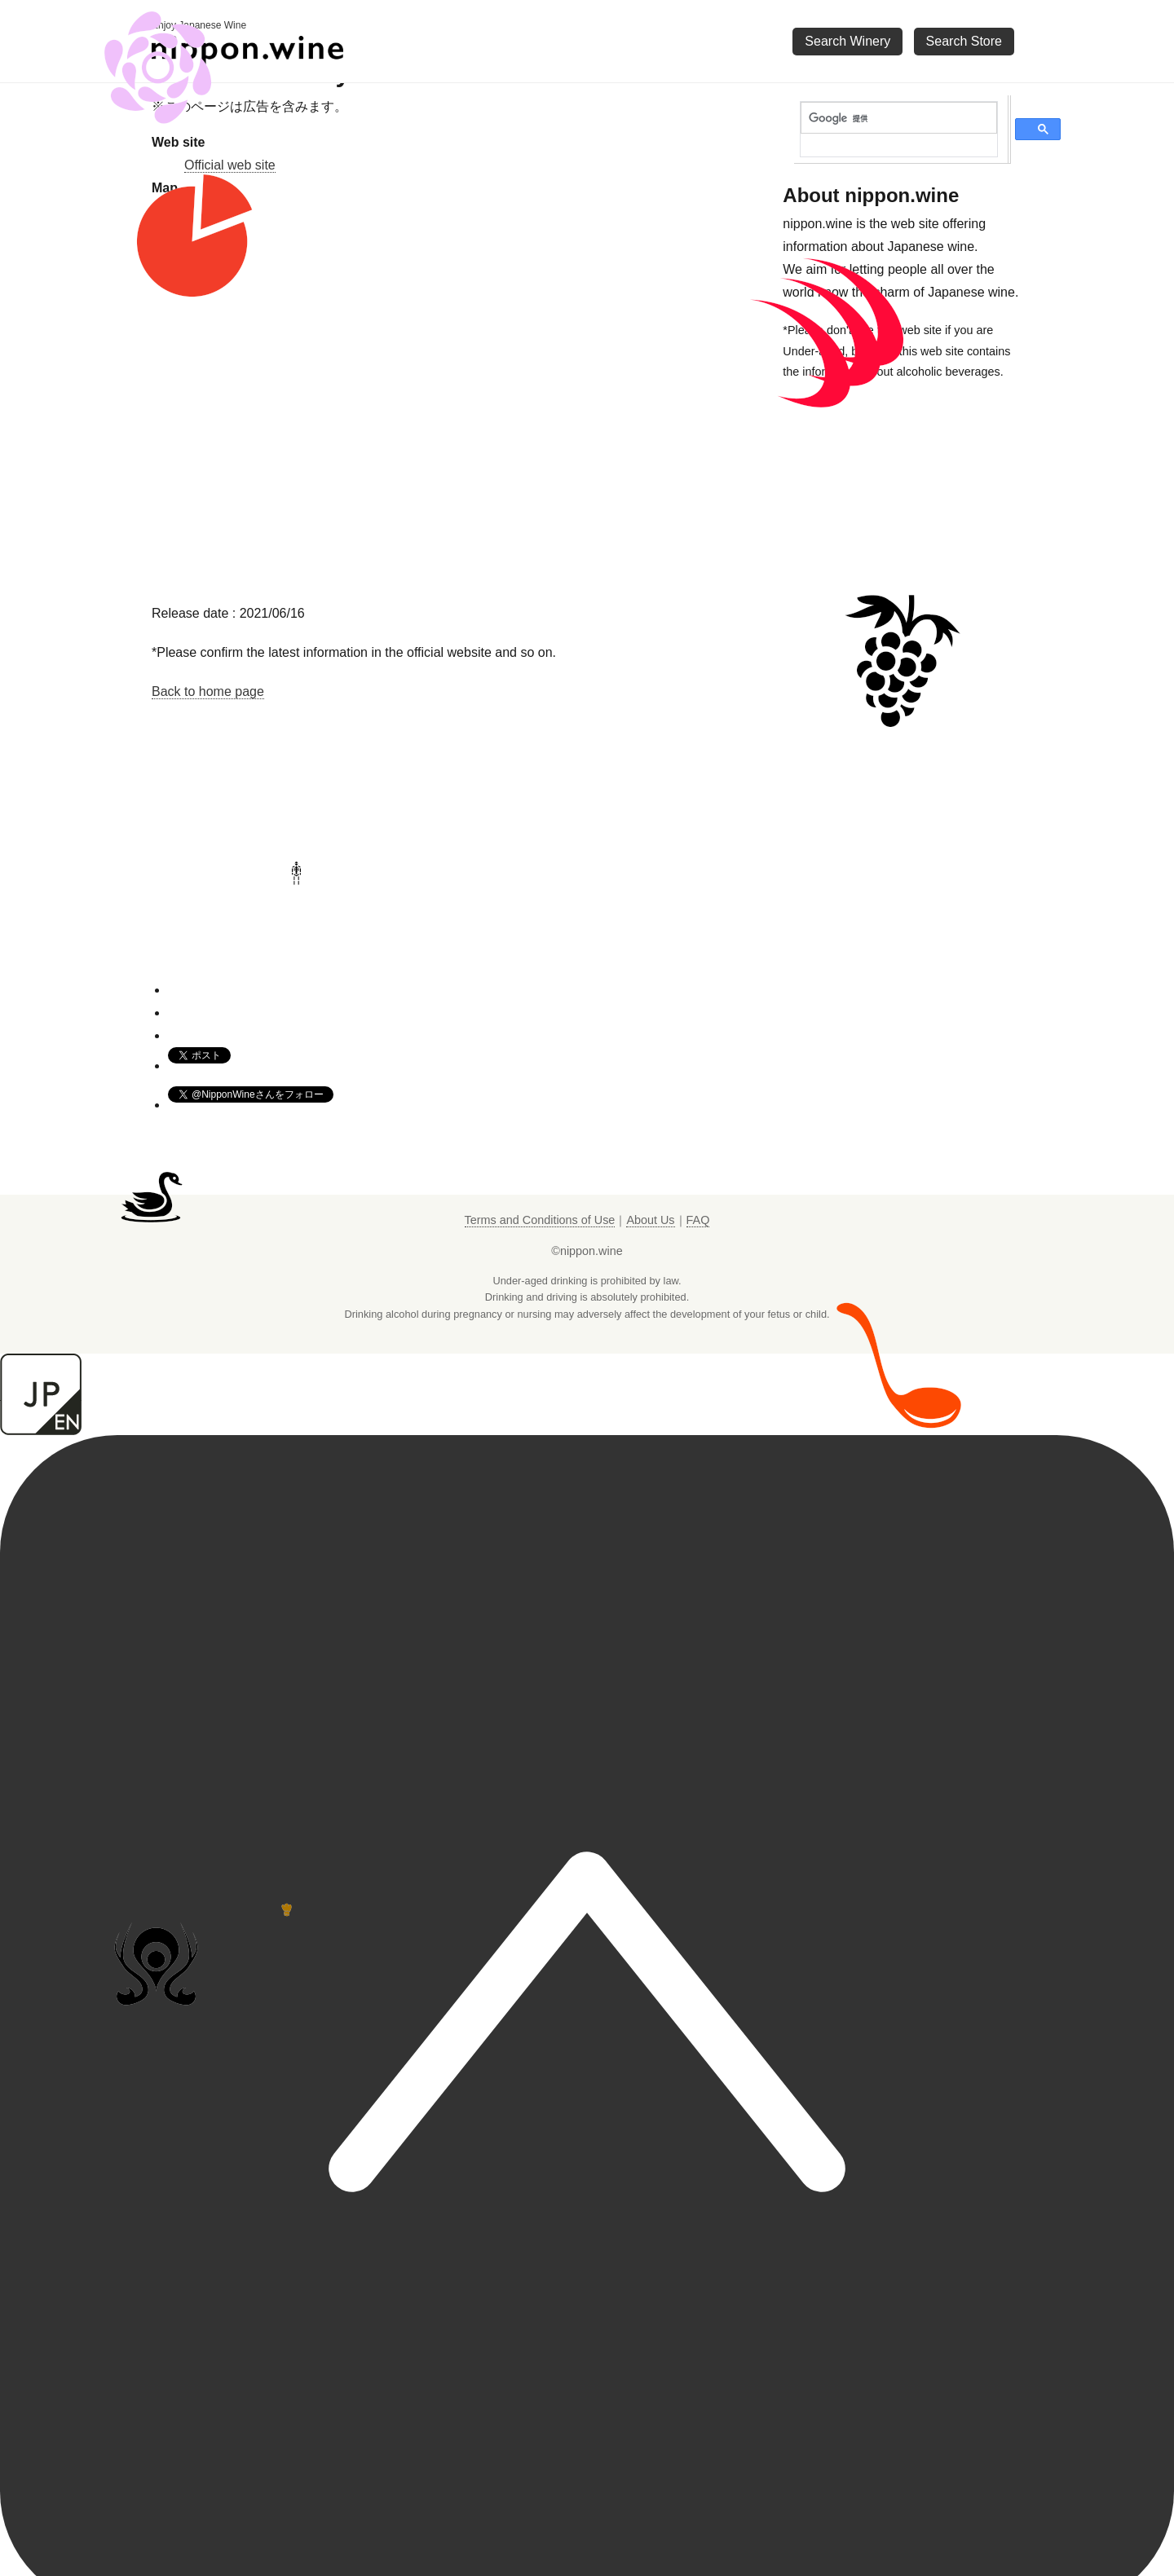 This screenshot has height=2576, width=1174. Describe the element at coordinates (157, 67) in the screenshot. I see `indicates an oil or petroleum resource in a game` at that location.